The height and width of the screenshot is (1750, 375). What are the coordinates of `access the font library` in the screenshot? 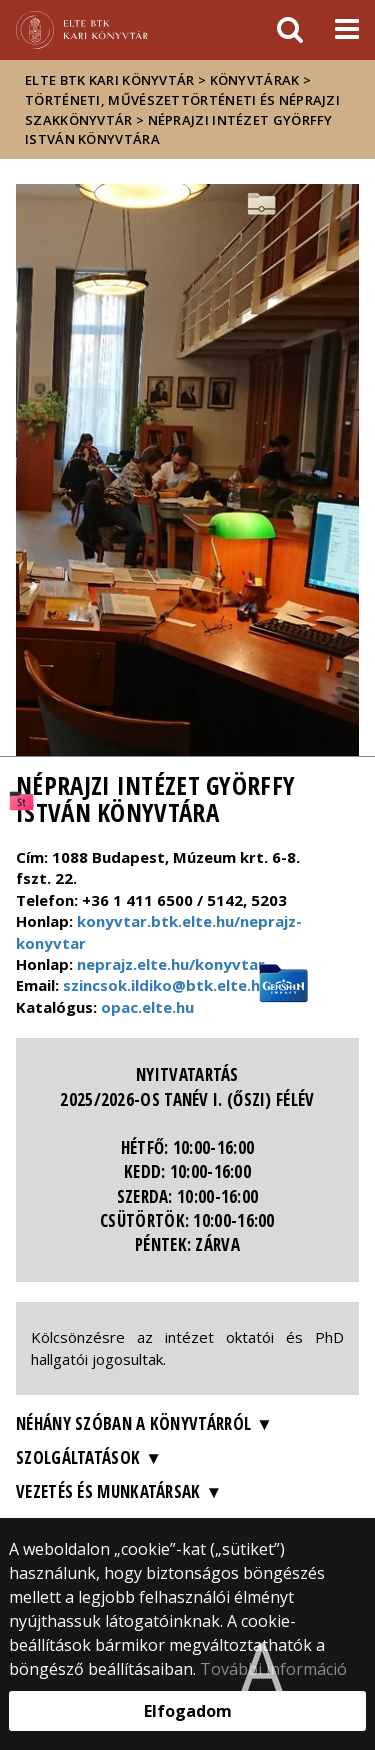 It's located at (262, 1668).